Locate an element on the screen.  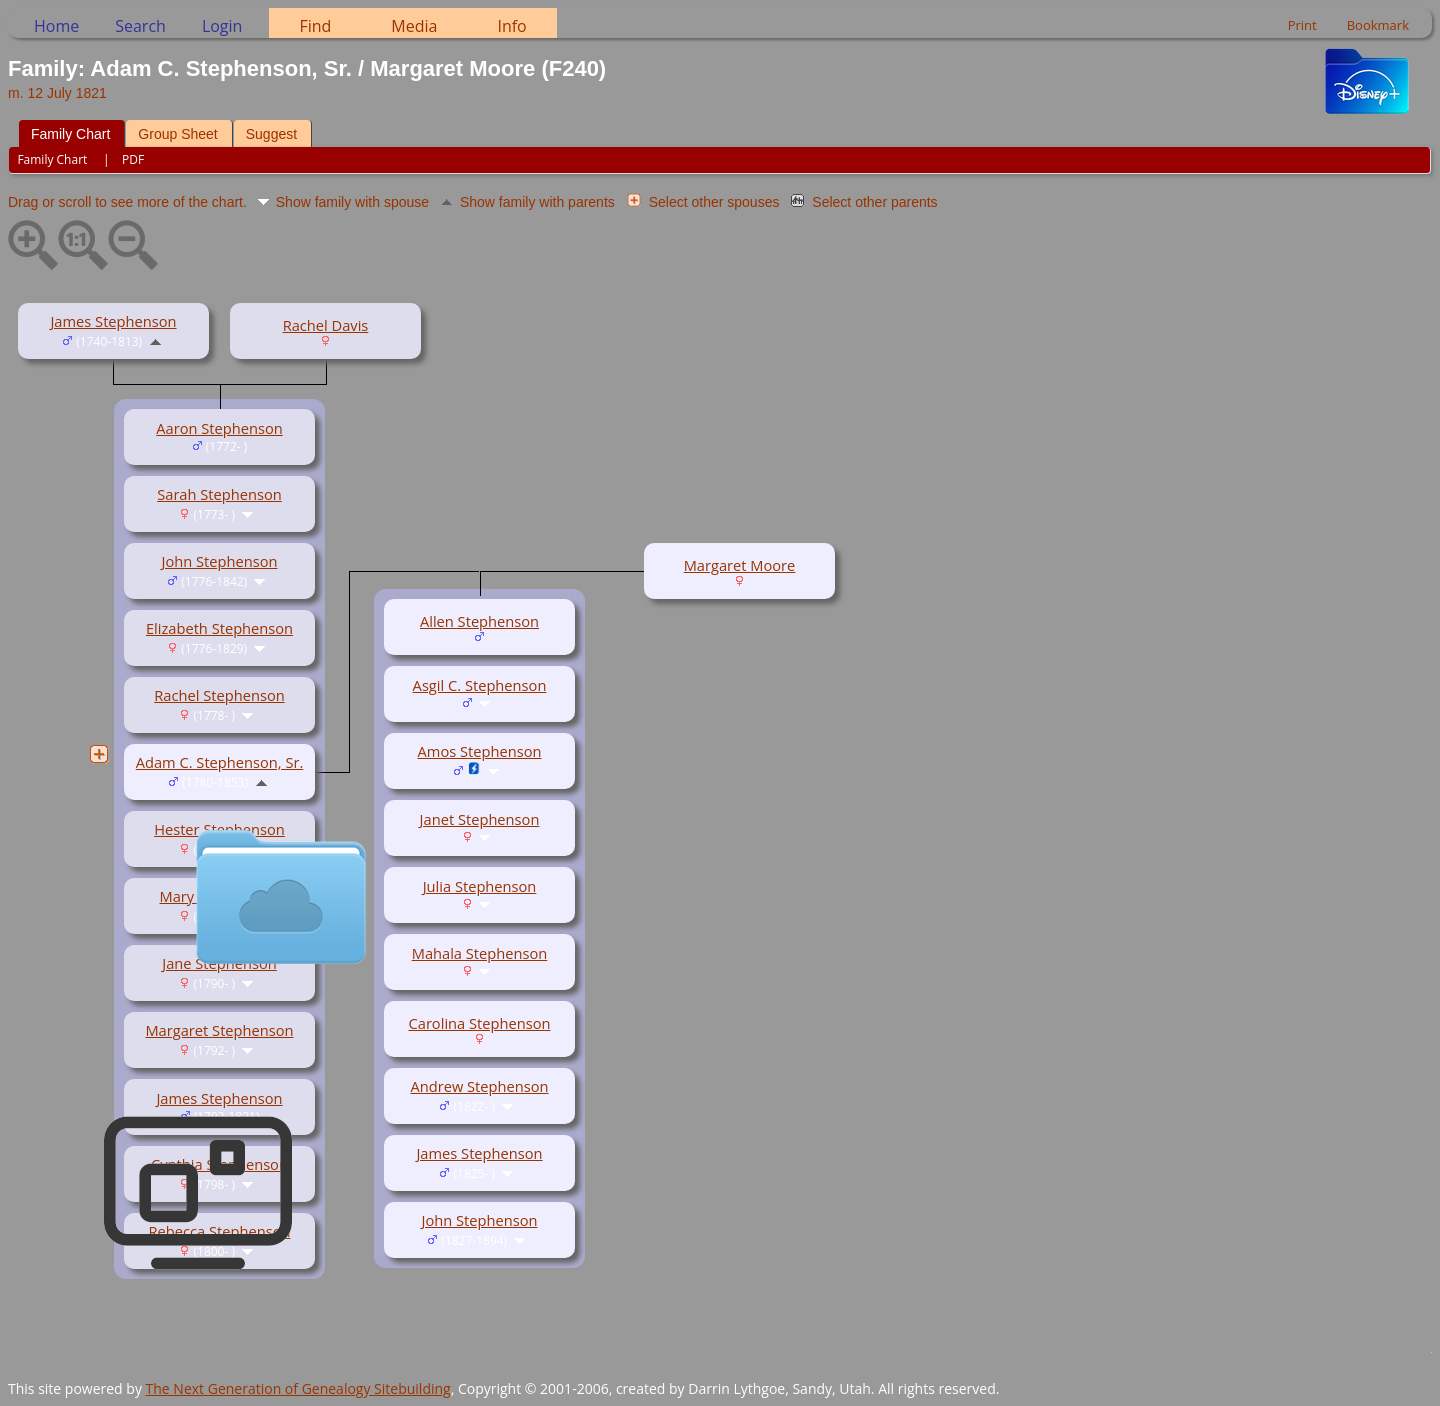
open disney+ media folder is located at coordinates (1366, 83).